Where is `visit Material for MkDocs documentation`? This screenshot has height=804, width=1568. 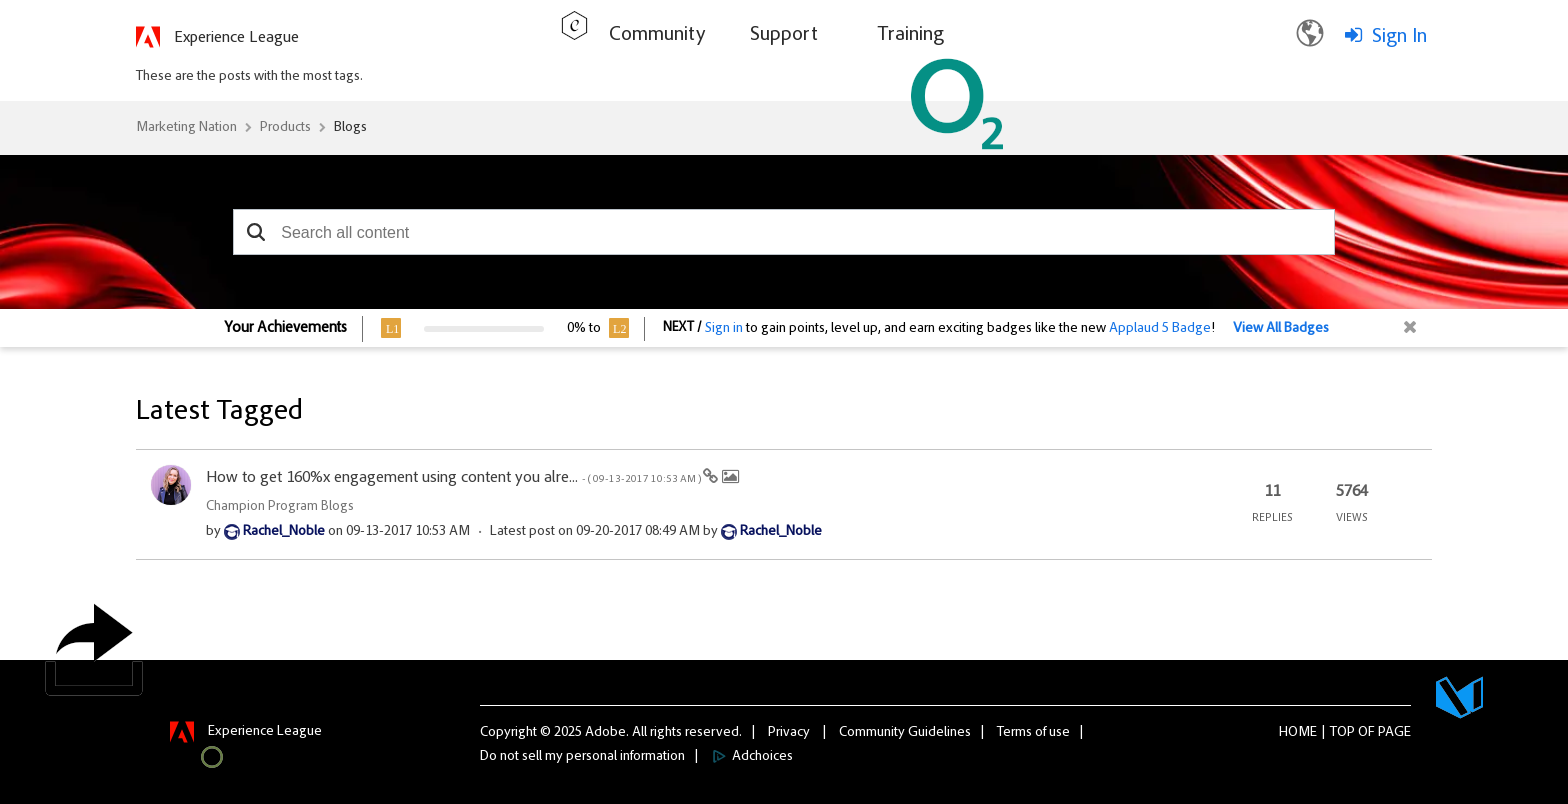 visit Material for MkDocs documentation is located at coordinates (1459, 697).